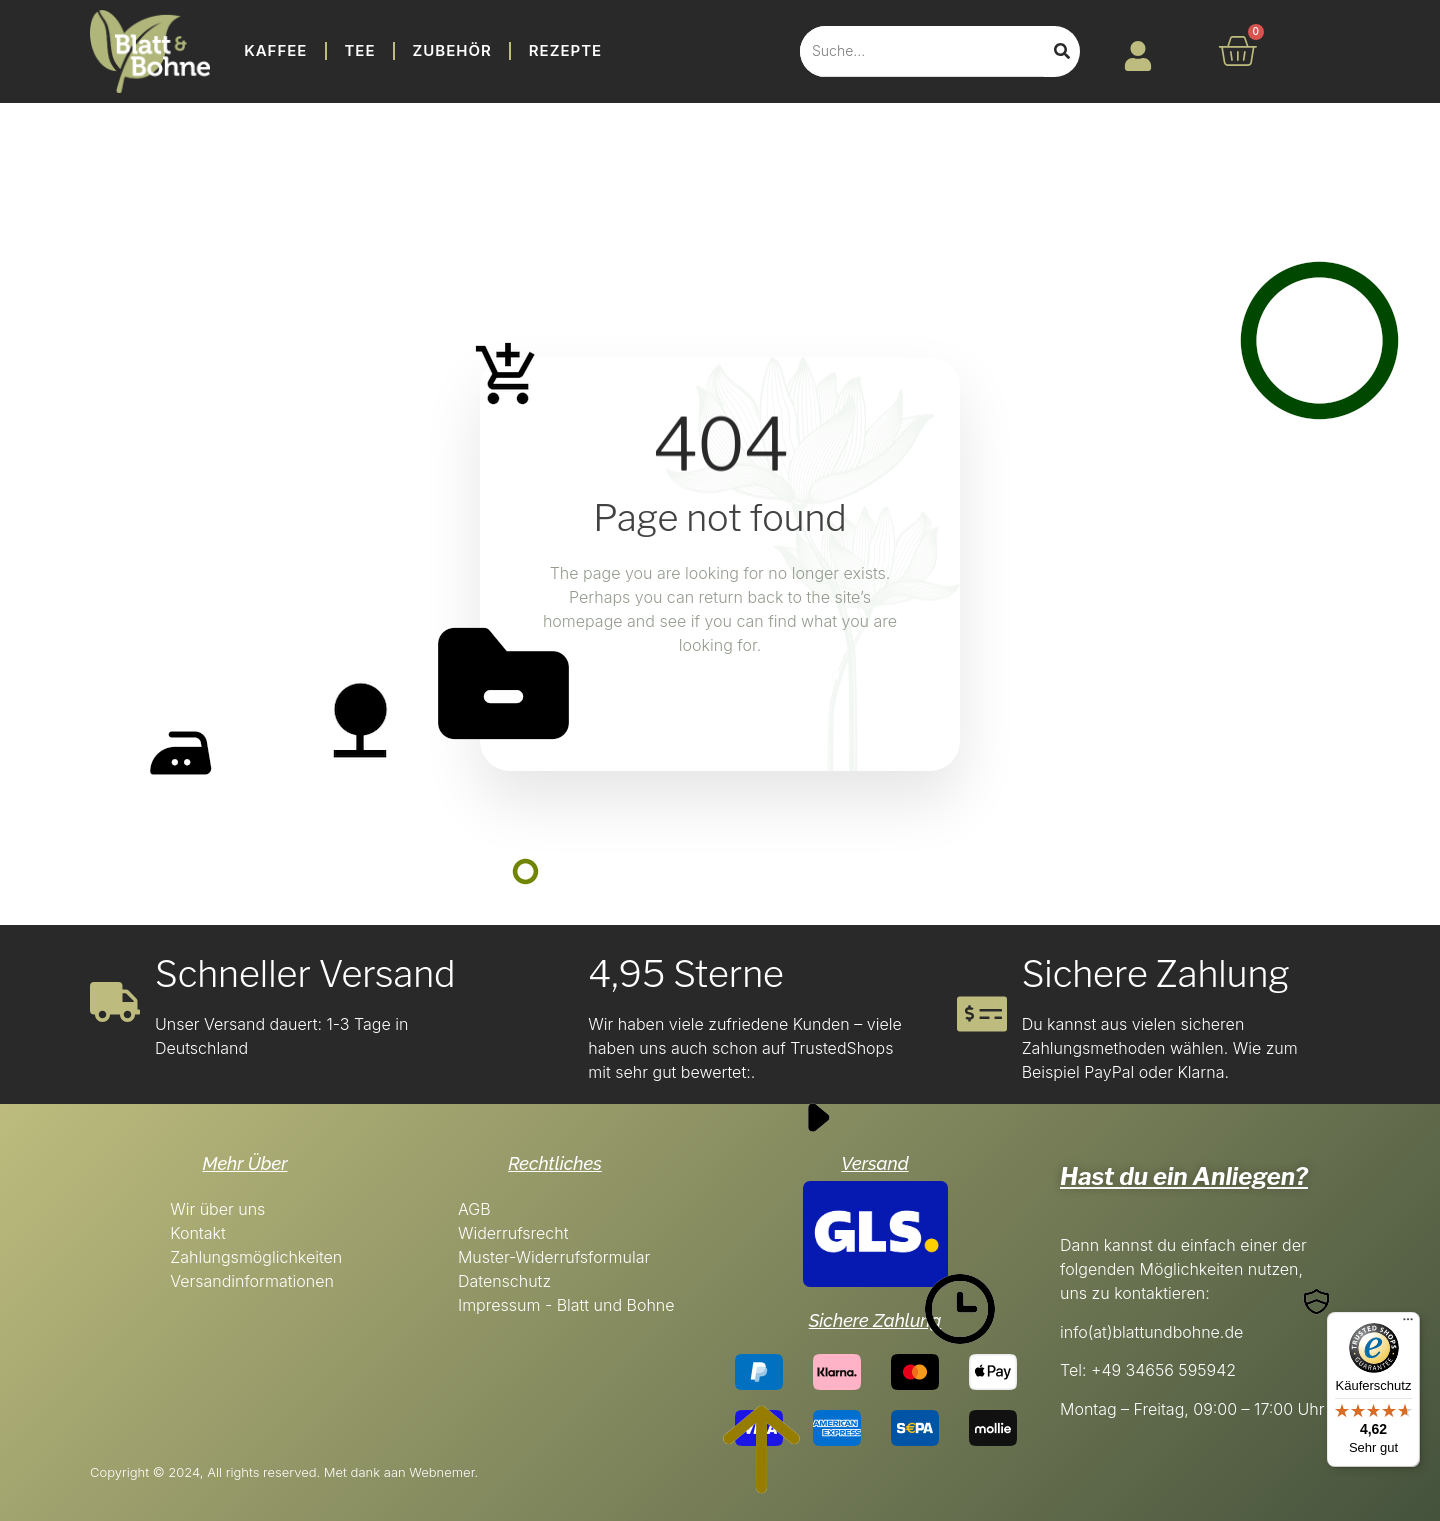 The width and height of the screenshot is (1440, 1521). I want to click on add item to shopping cart, so click(508, 375).